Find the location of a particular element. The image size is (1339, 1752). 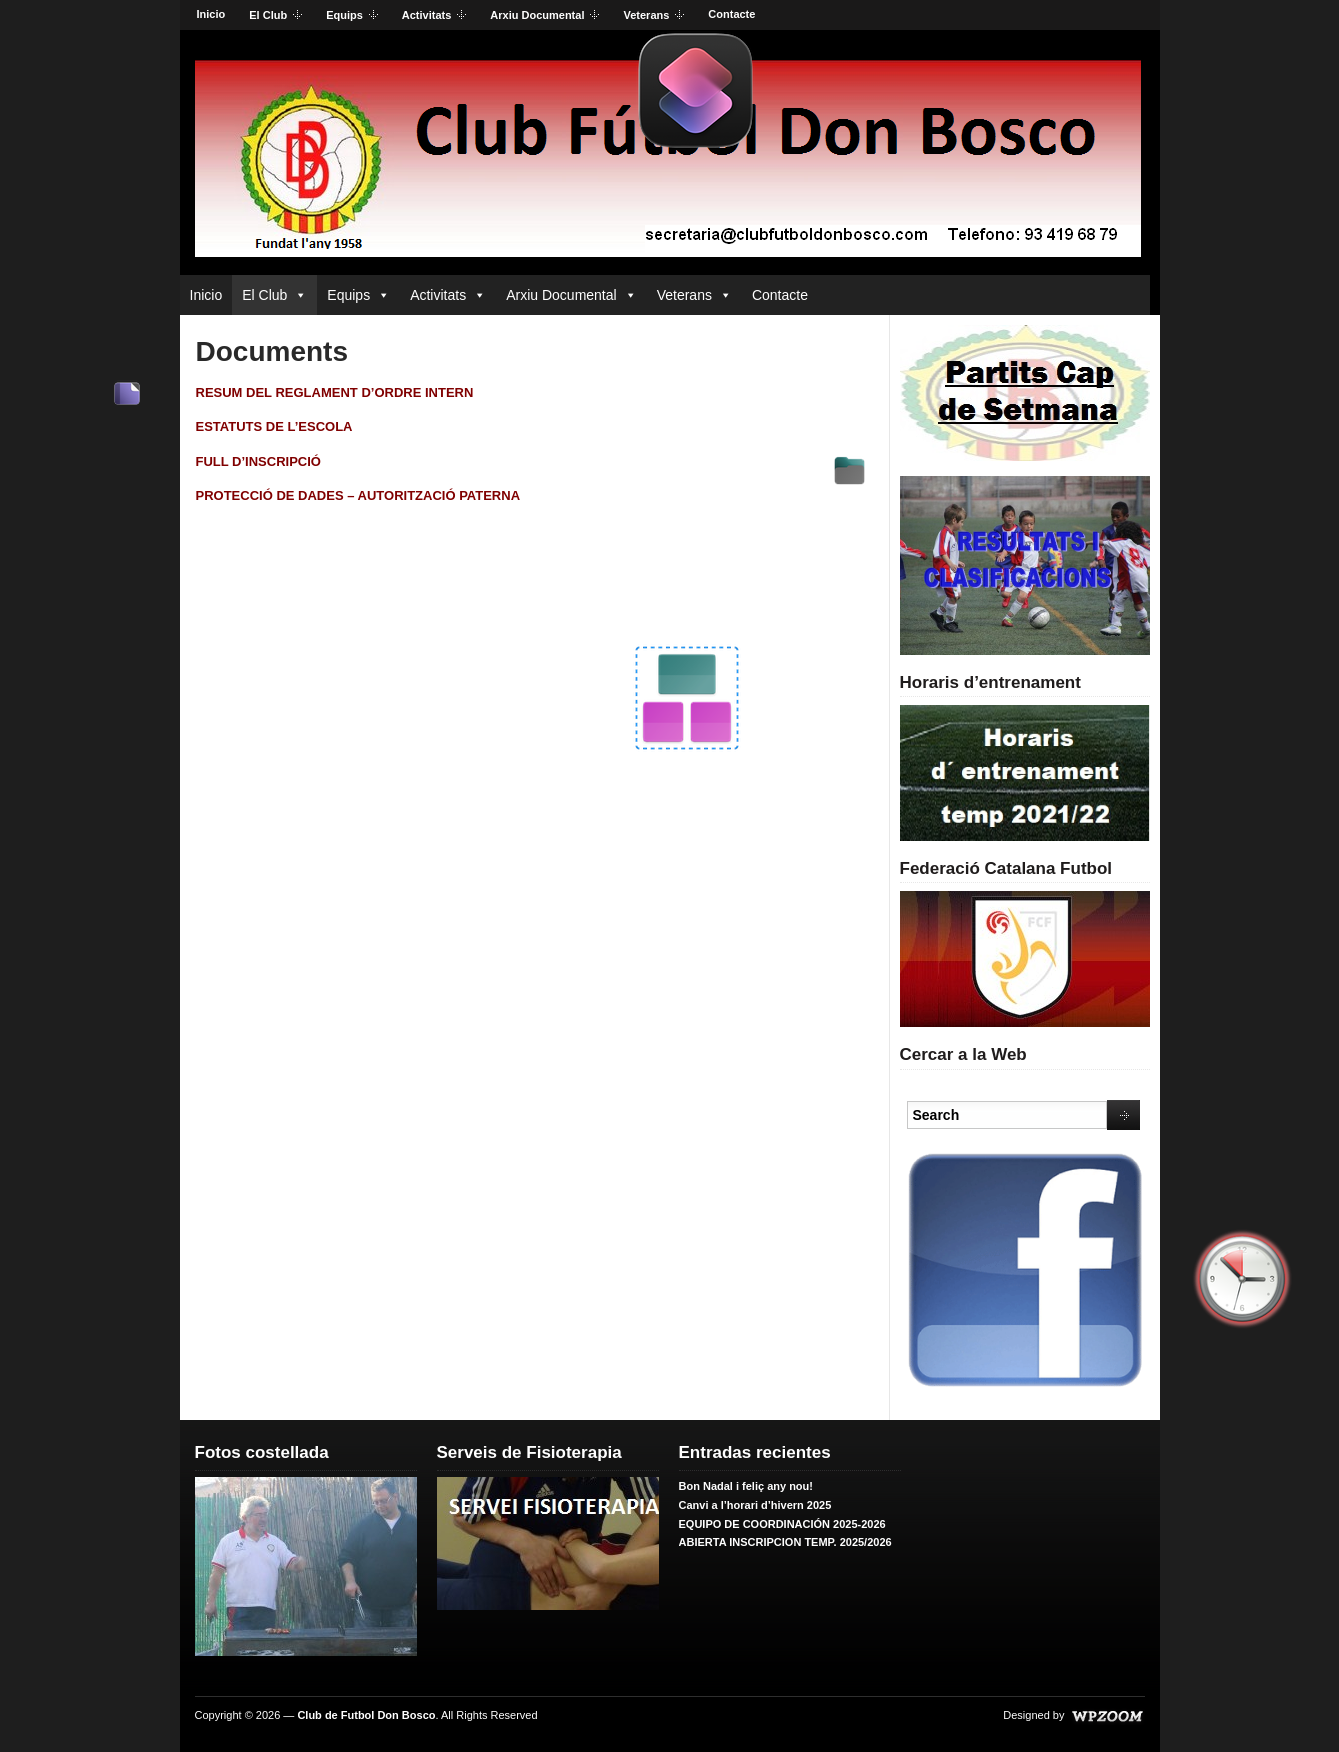

open the shortcuts app is located at coordinates (695, 90).